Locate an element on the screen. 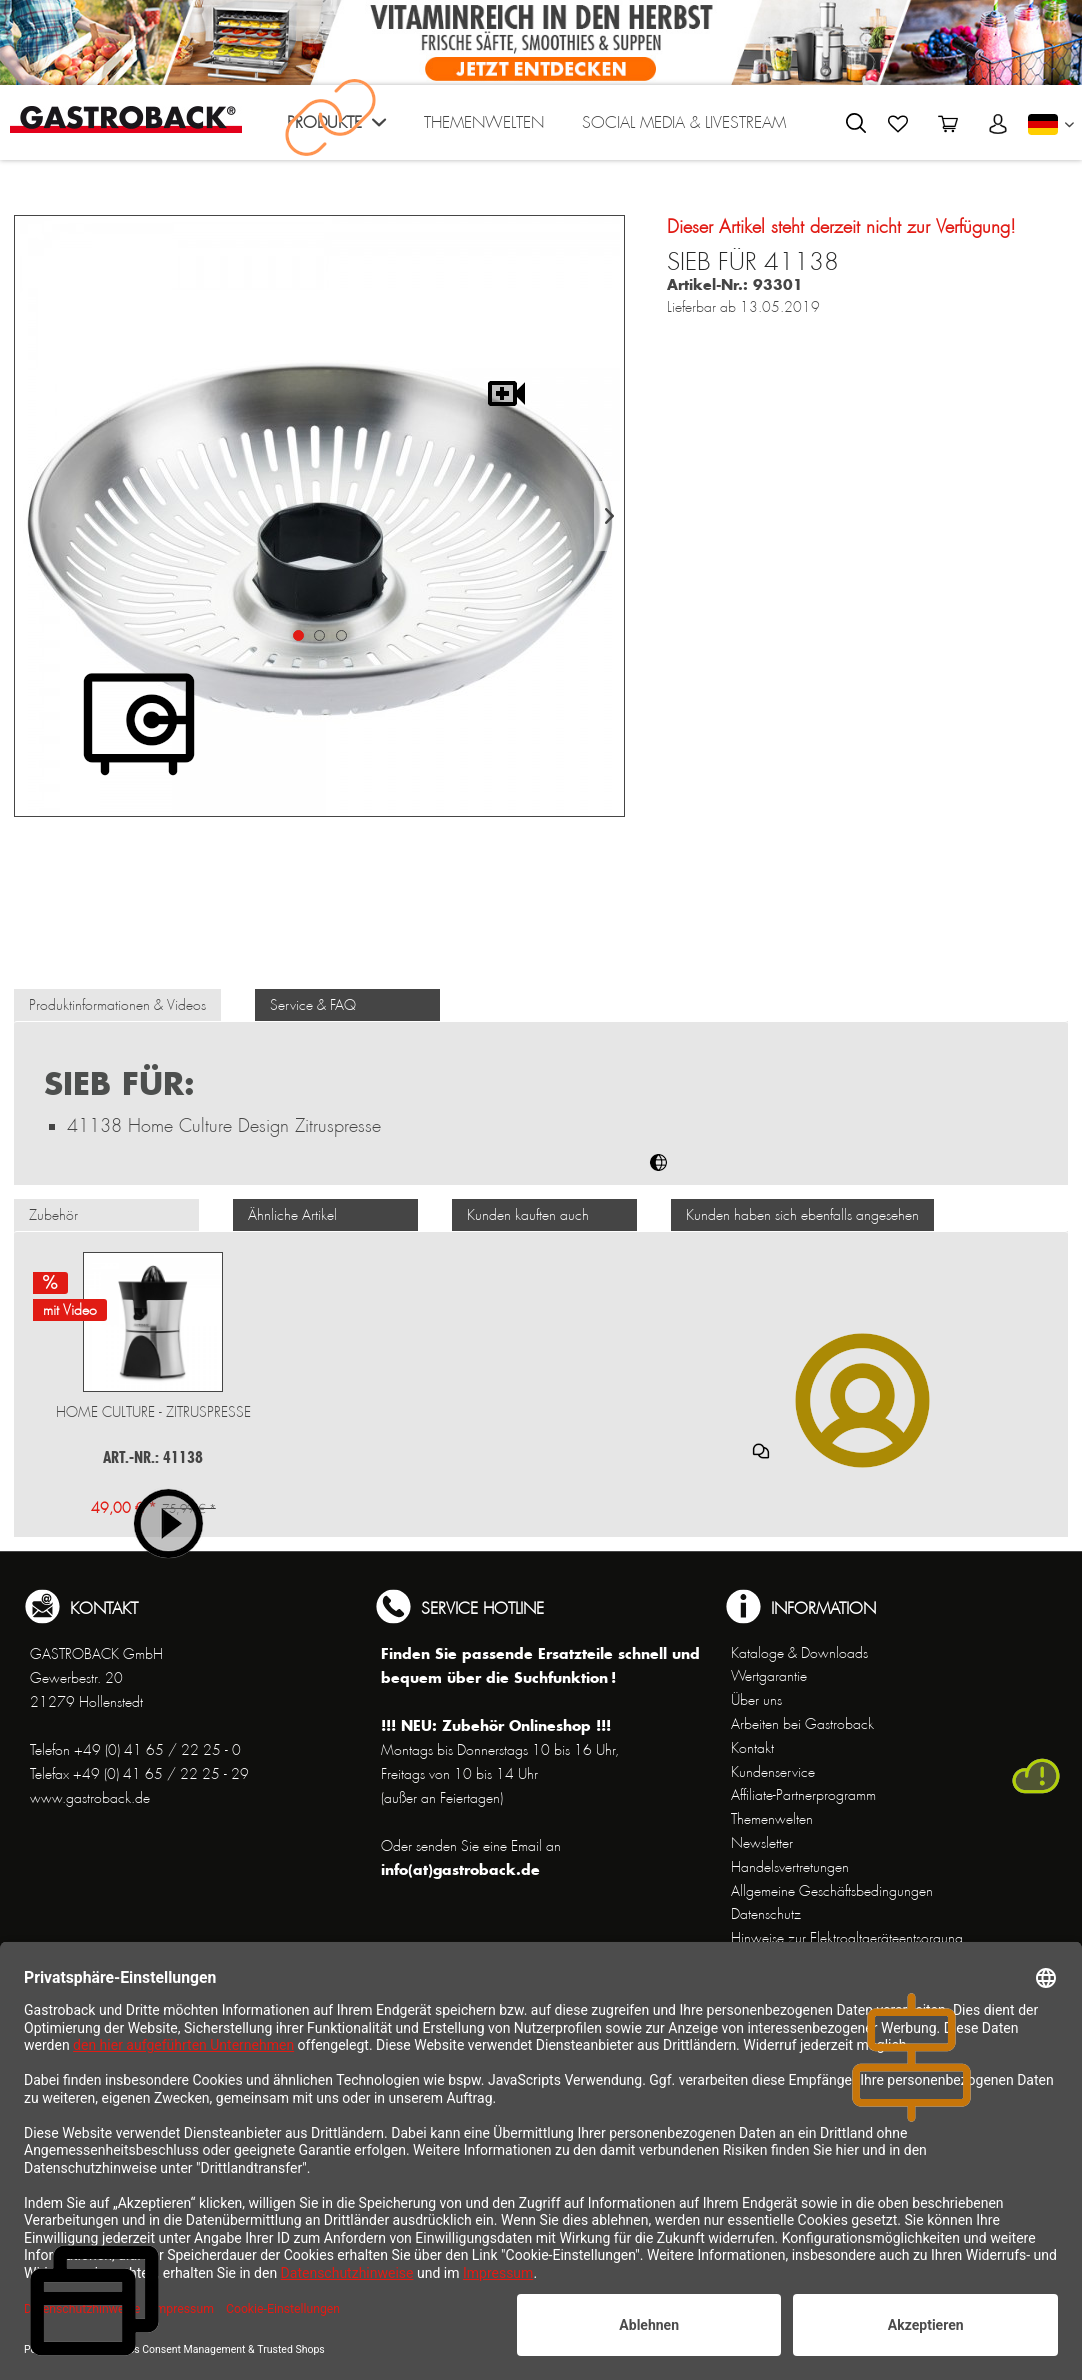  copy or share a link is located at coordinates (330, 117).